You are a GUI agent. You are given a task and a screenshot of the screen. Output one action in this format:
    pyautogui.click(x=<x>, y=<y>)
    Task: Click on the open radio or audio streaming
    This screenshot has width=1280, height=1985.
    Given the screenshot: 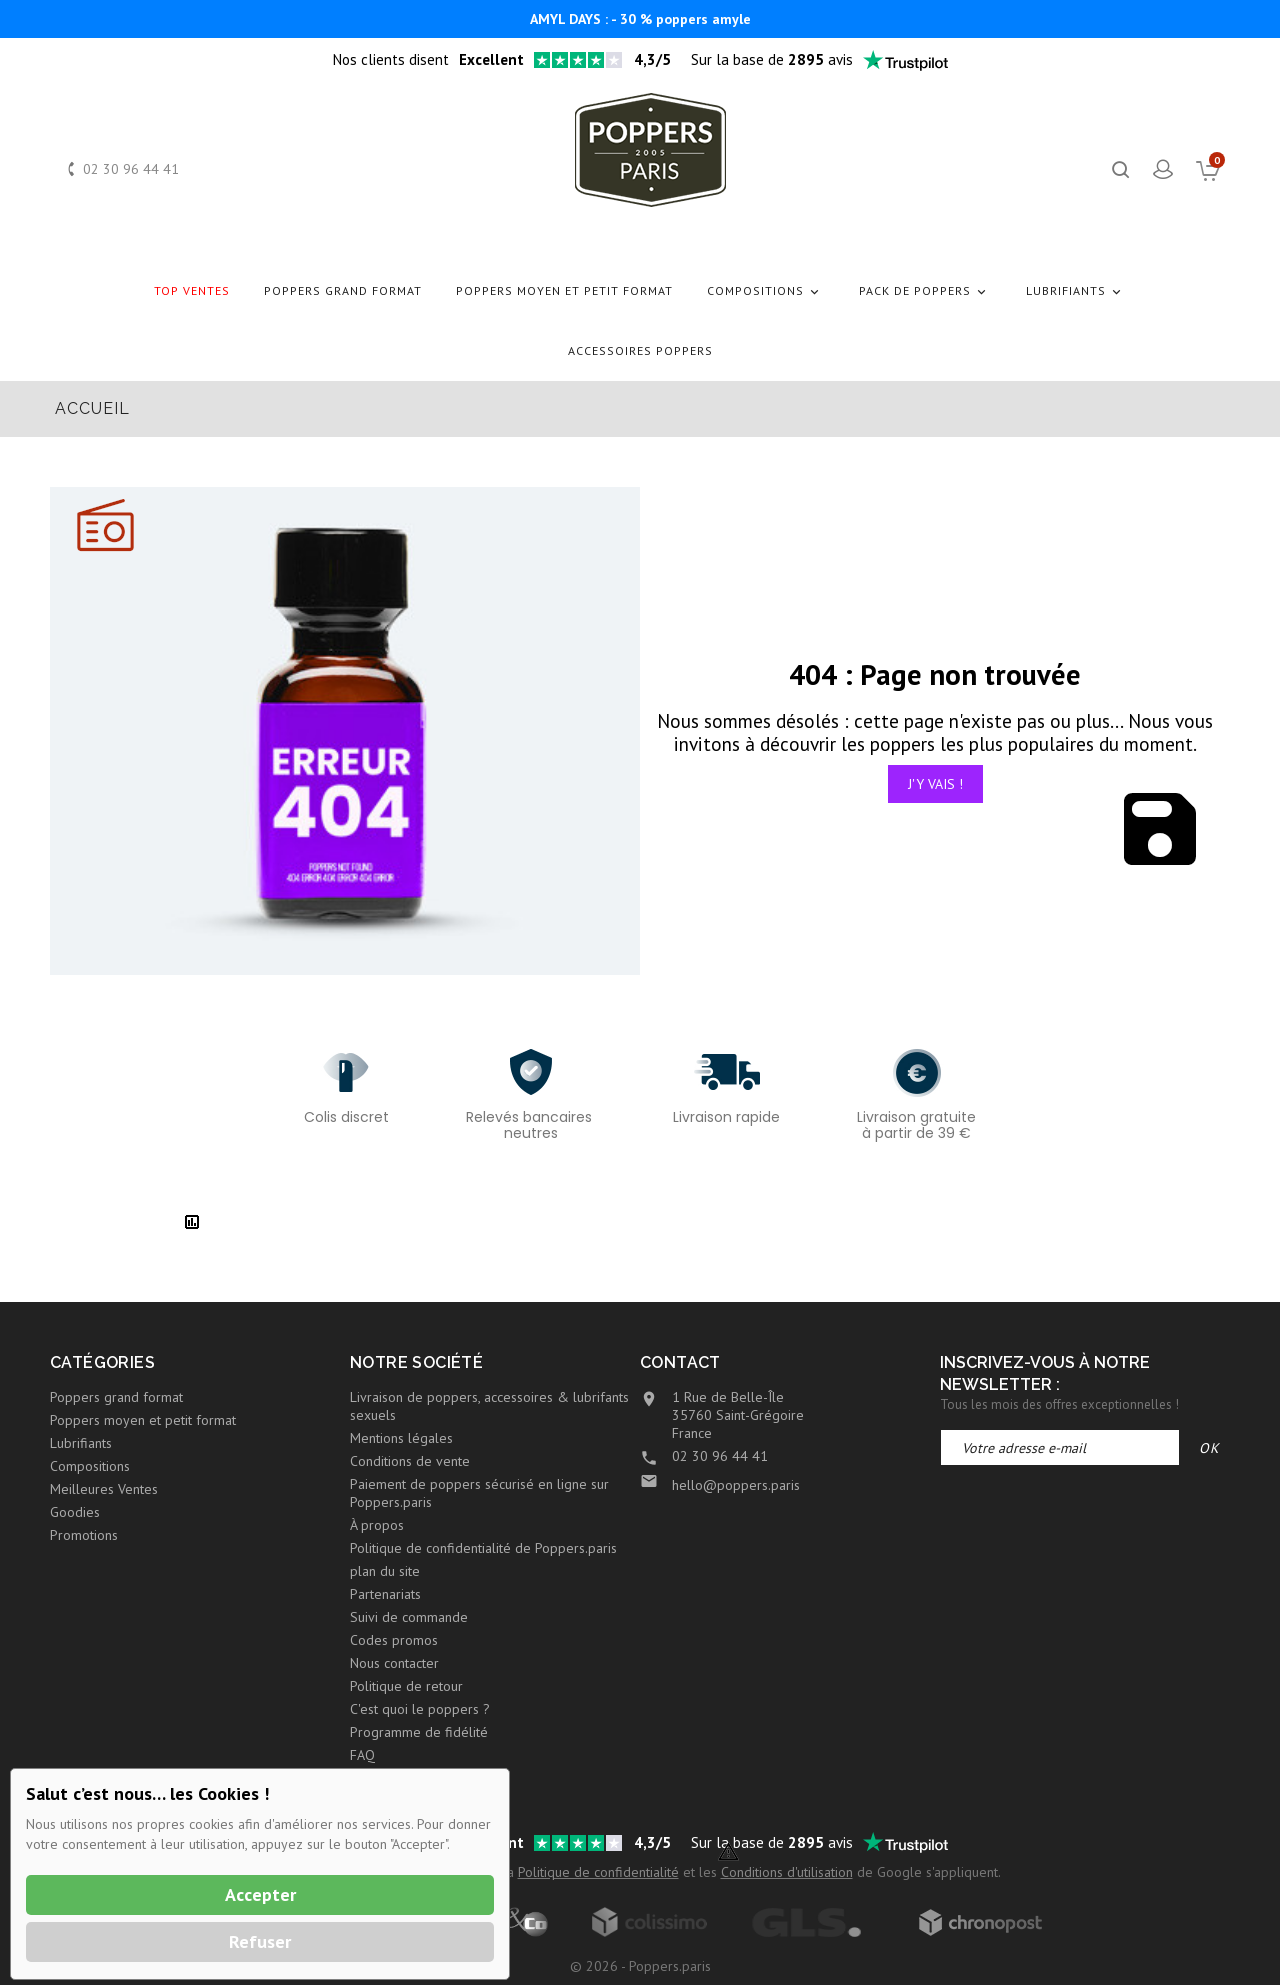 What is the action you would take?
    pyautogui.click(x=105, y=529)
    